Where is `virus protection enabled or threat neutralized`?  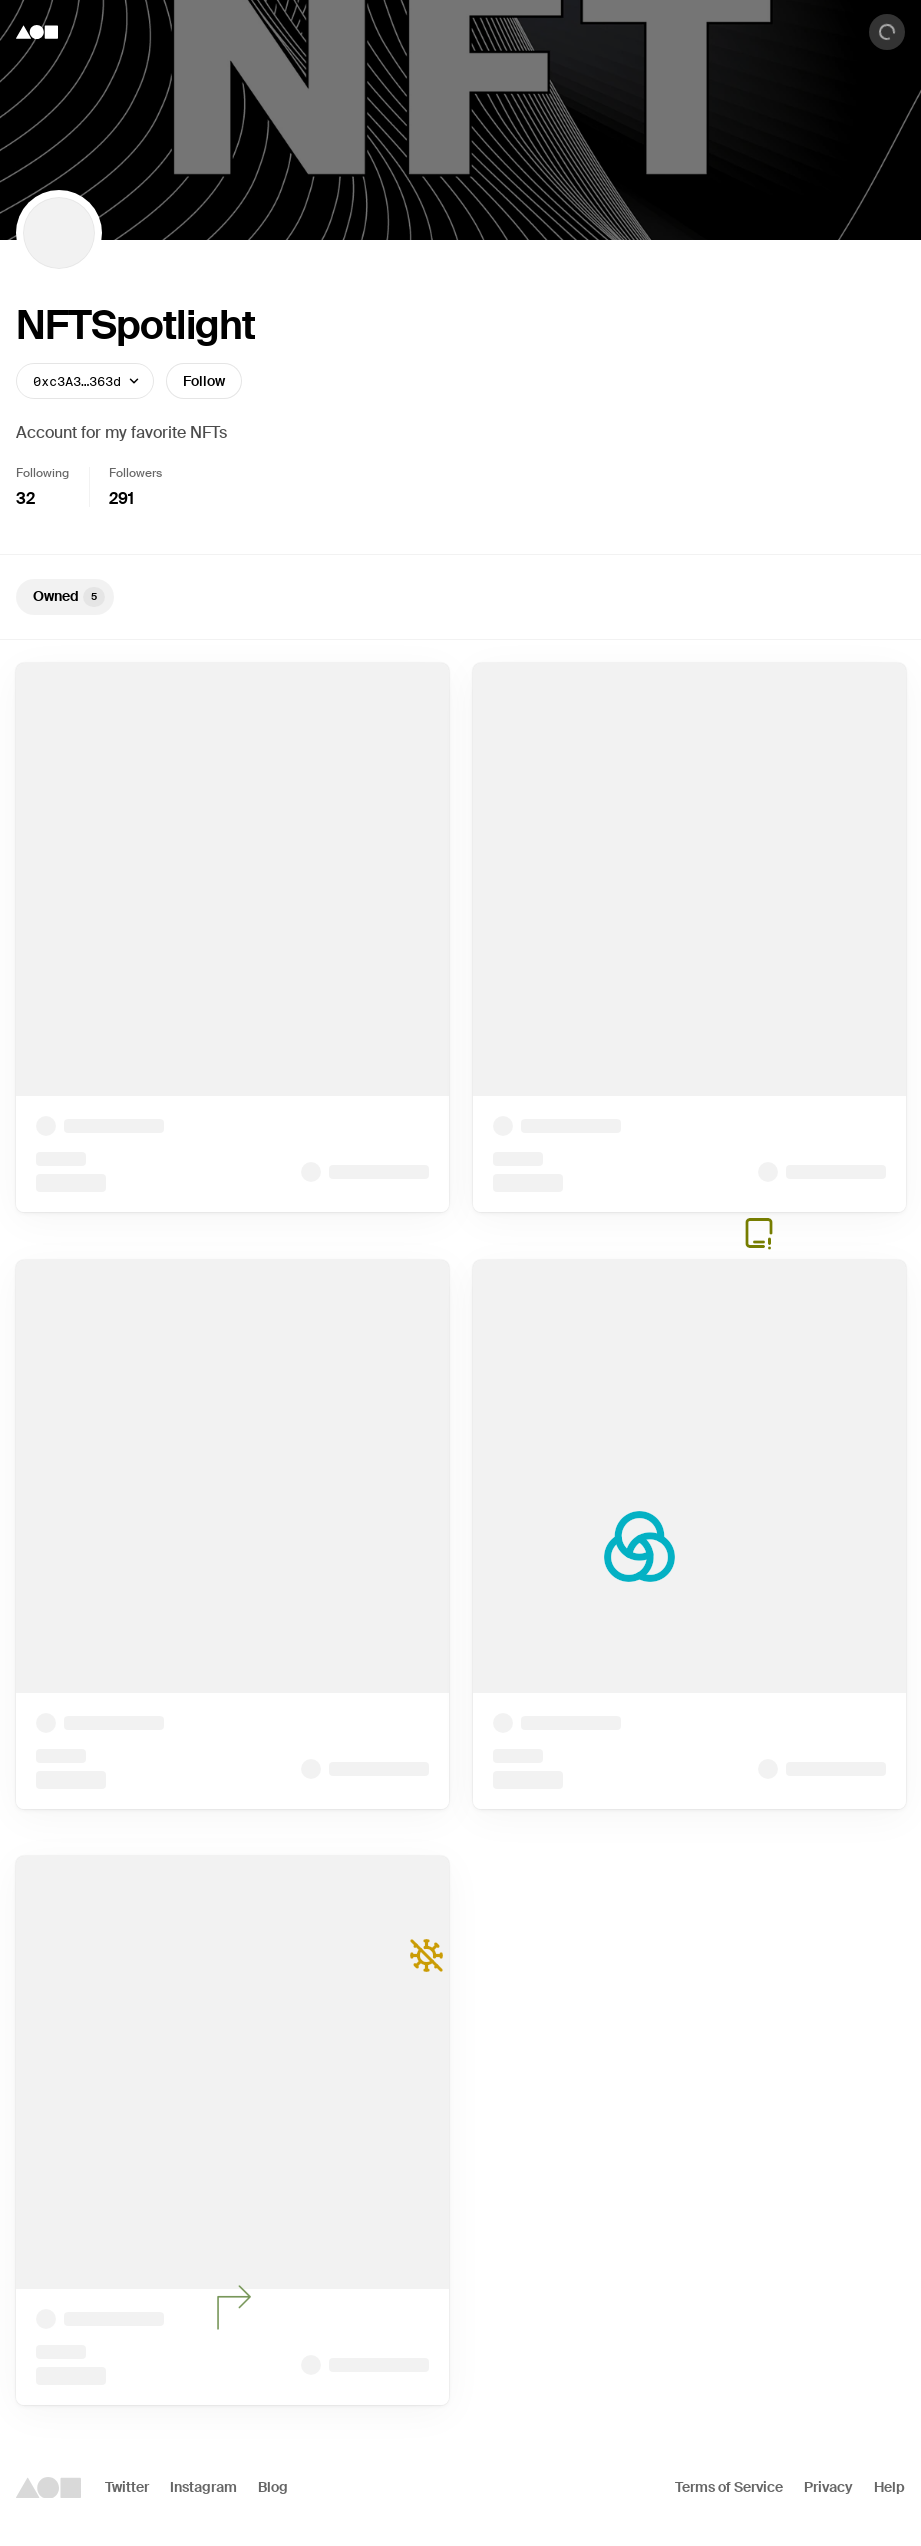
virus protection enabled or threat neutralized is located at coordinates (426, 1955).